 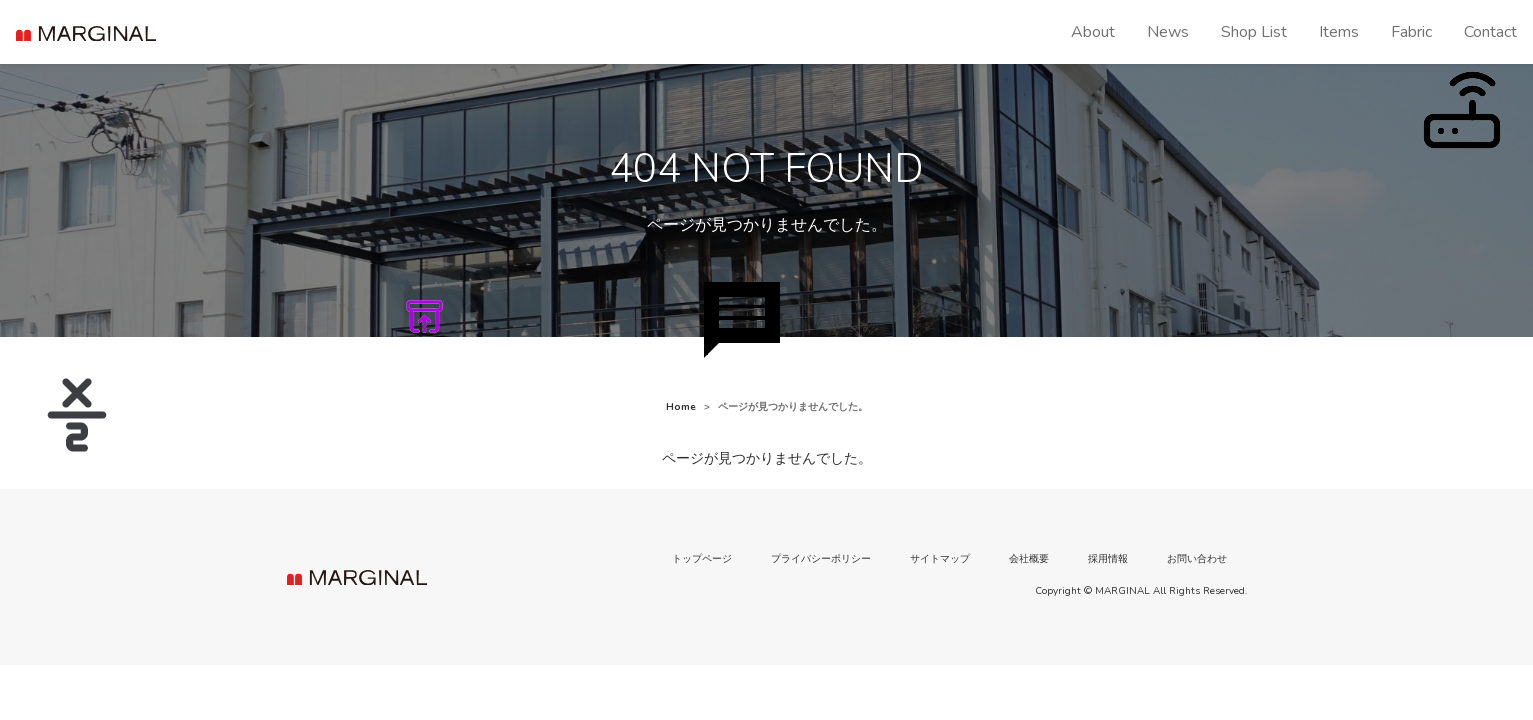 I want to click on access network or router settings, so click(x=1462, y=110).